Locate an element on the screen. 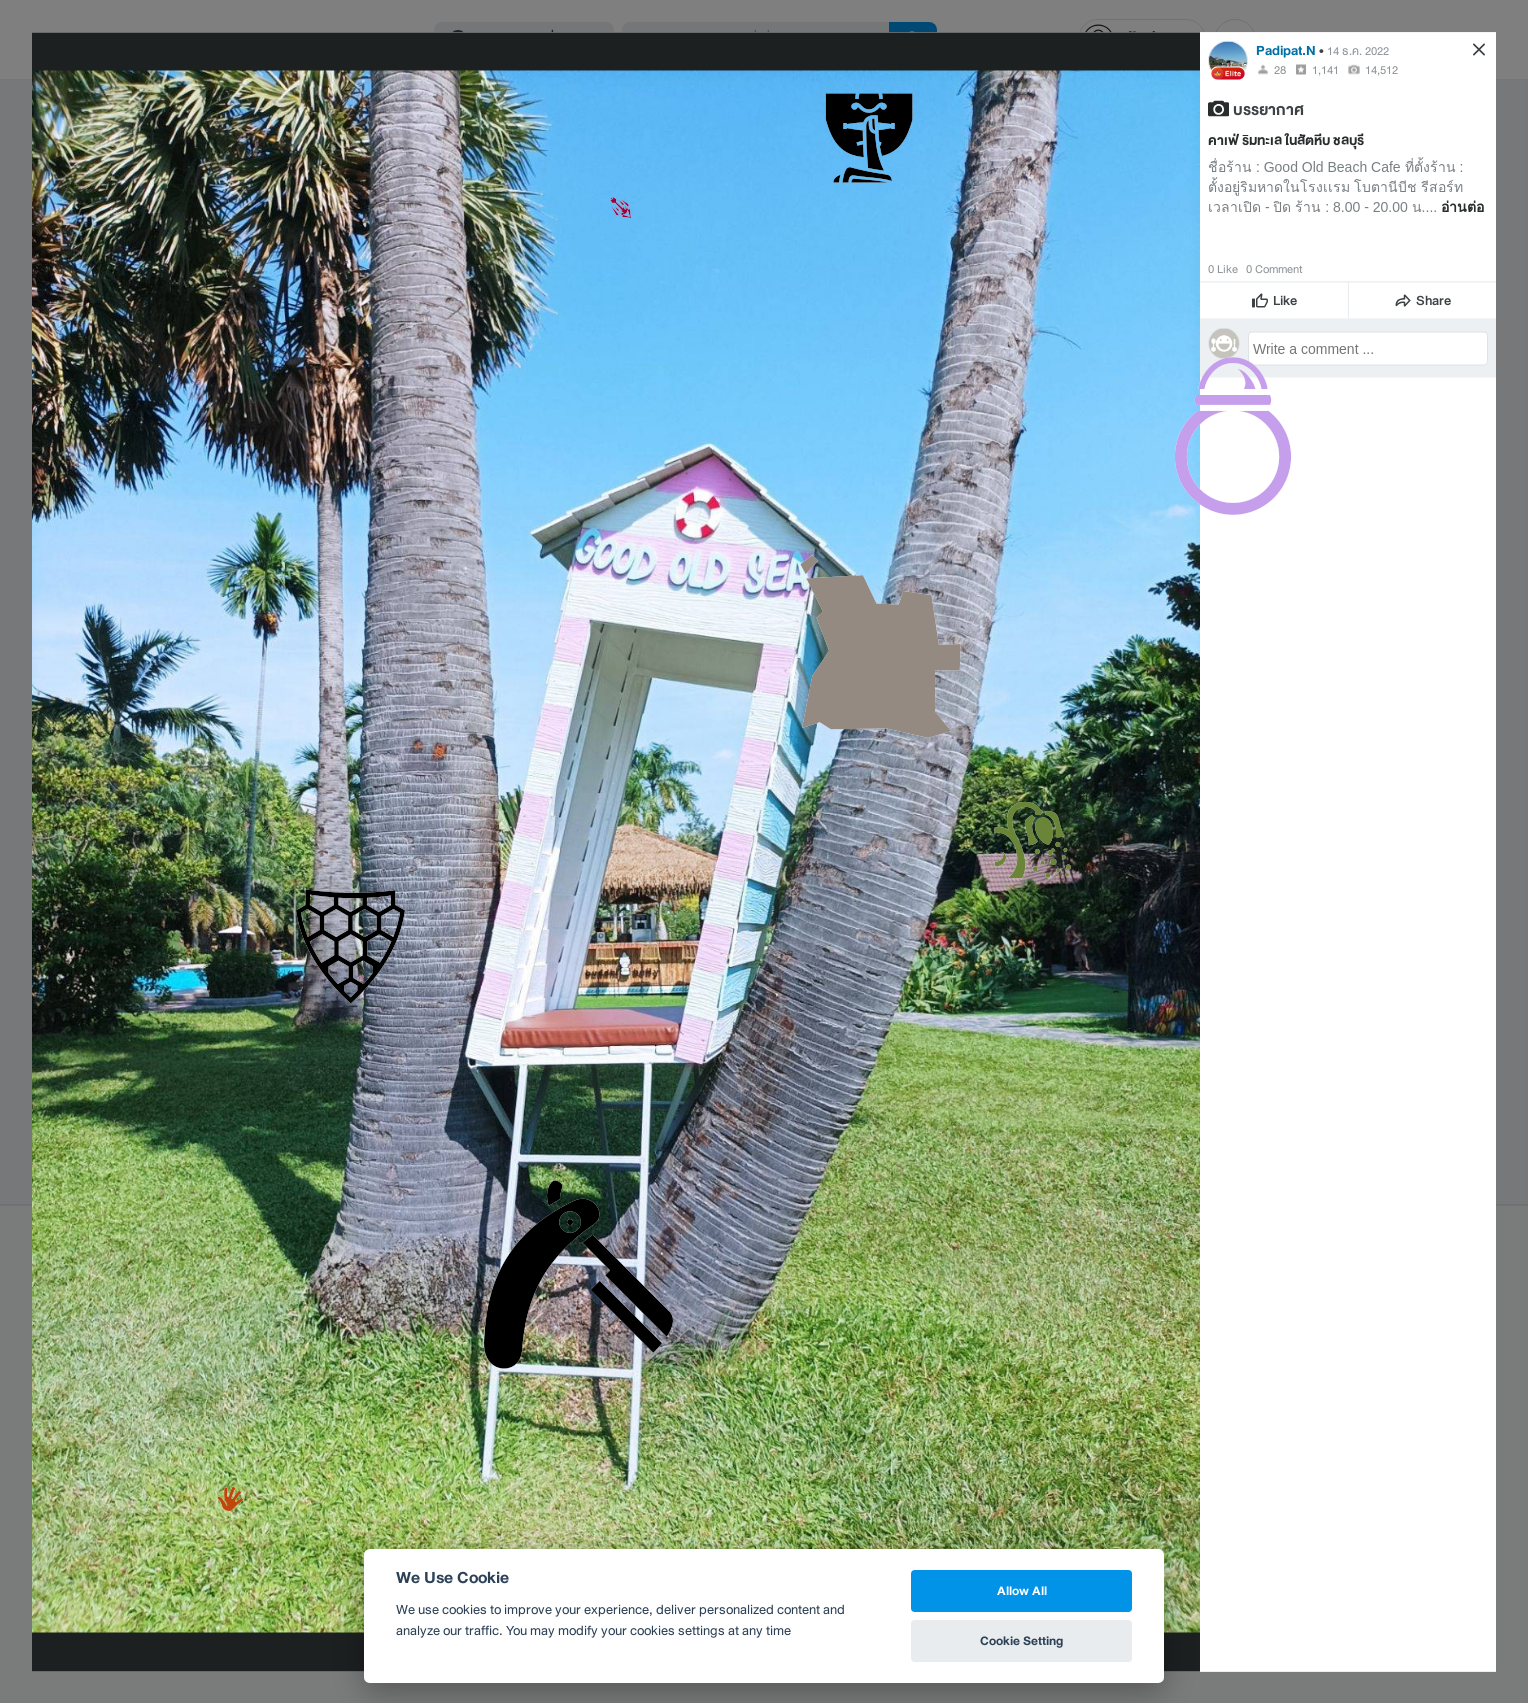  equip or select a defensive shield item is located at coordinates (350, 946).